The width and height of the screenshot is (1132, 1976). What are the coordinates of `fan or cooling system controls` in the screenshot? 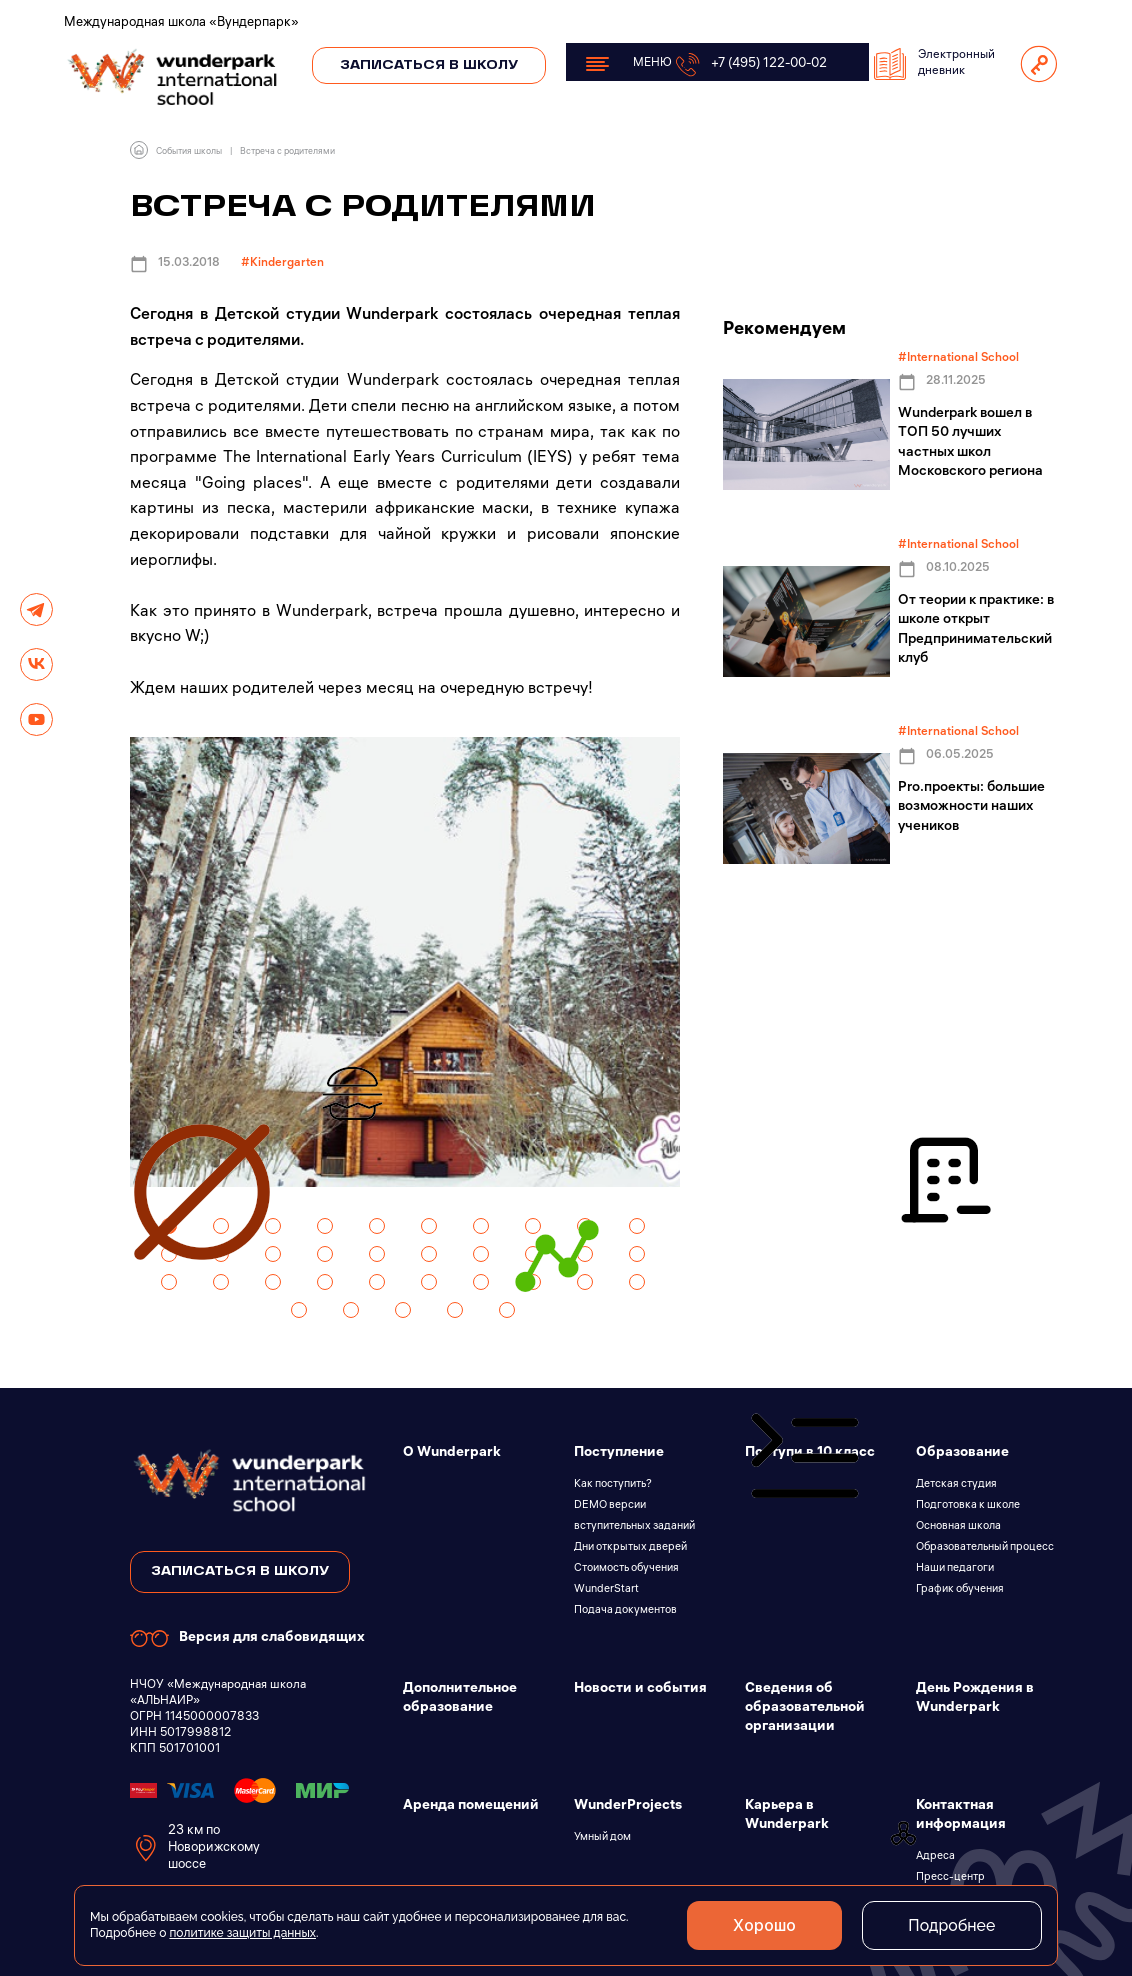 It's located at (903, 1833).